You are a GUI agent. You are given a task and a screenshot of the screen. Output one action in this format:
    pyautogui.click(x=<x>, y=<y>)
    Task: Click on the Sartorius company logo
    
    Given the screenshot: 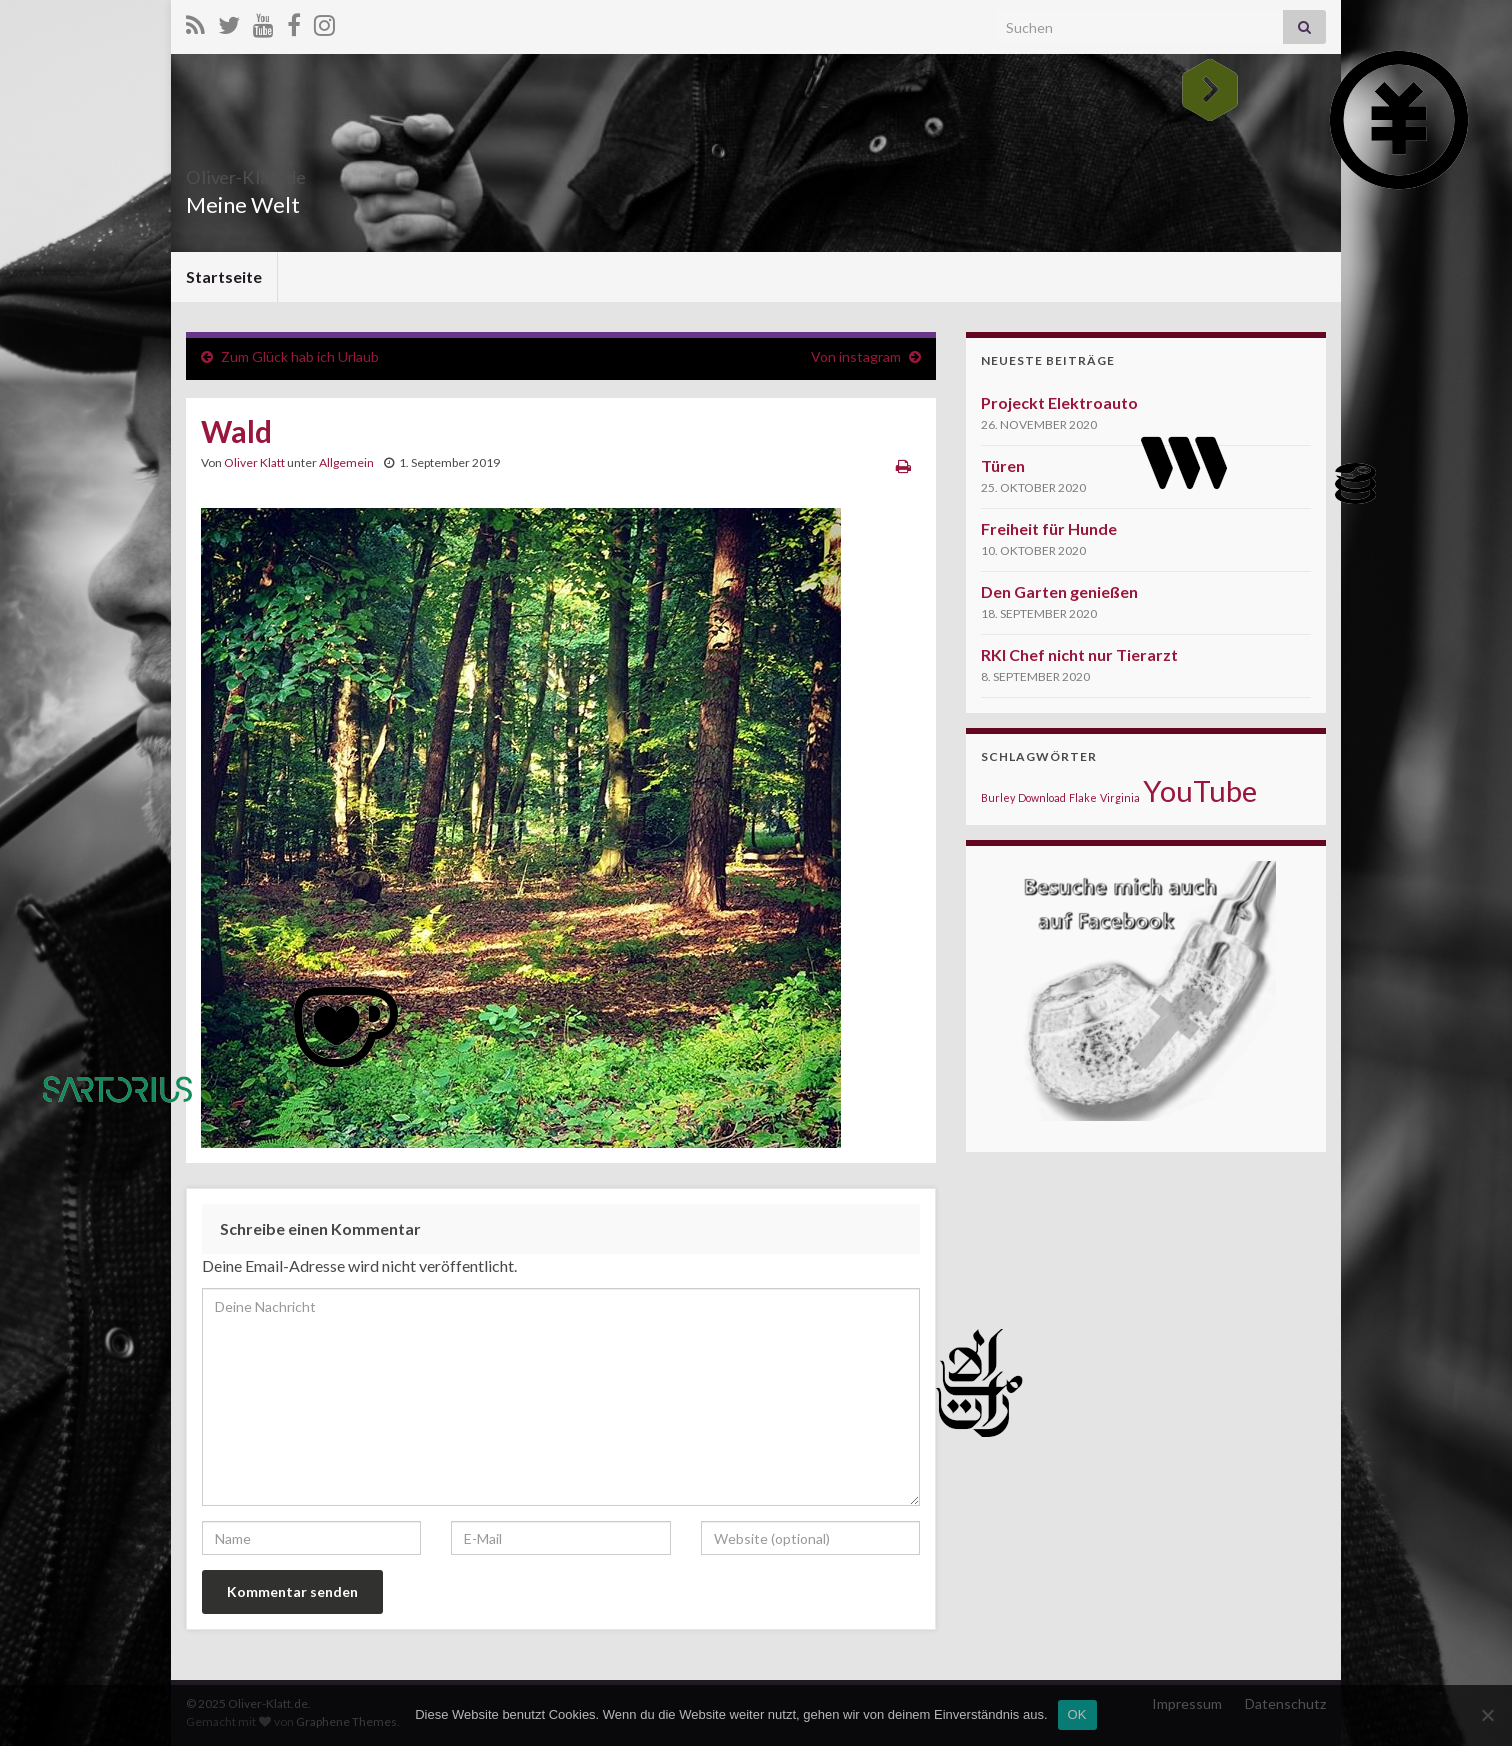 What is the action you would take?
    pyautogui.click(x=117, y=1089)
    